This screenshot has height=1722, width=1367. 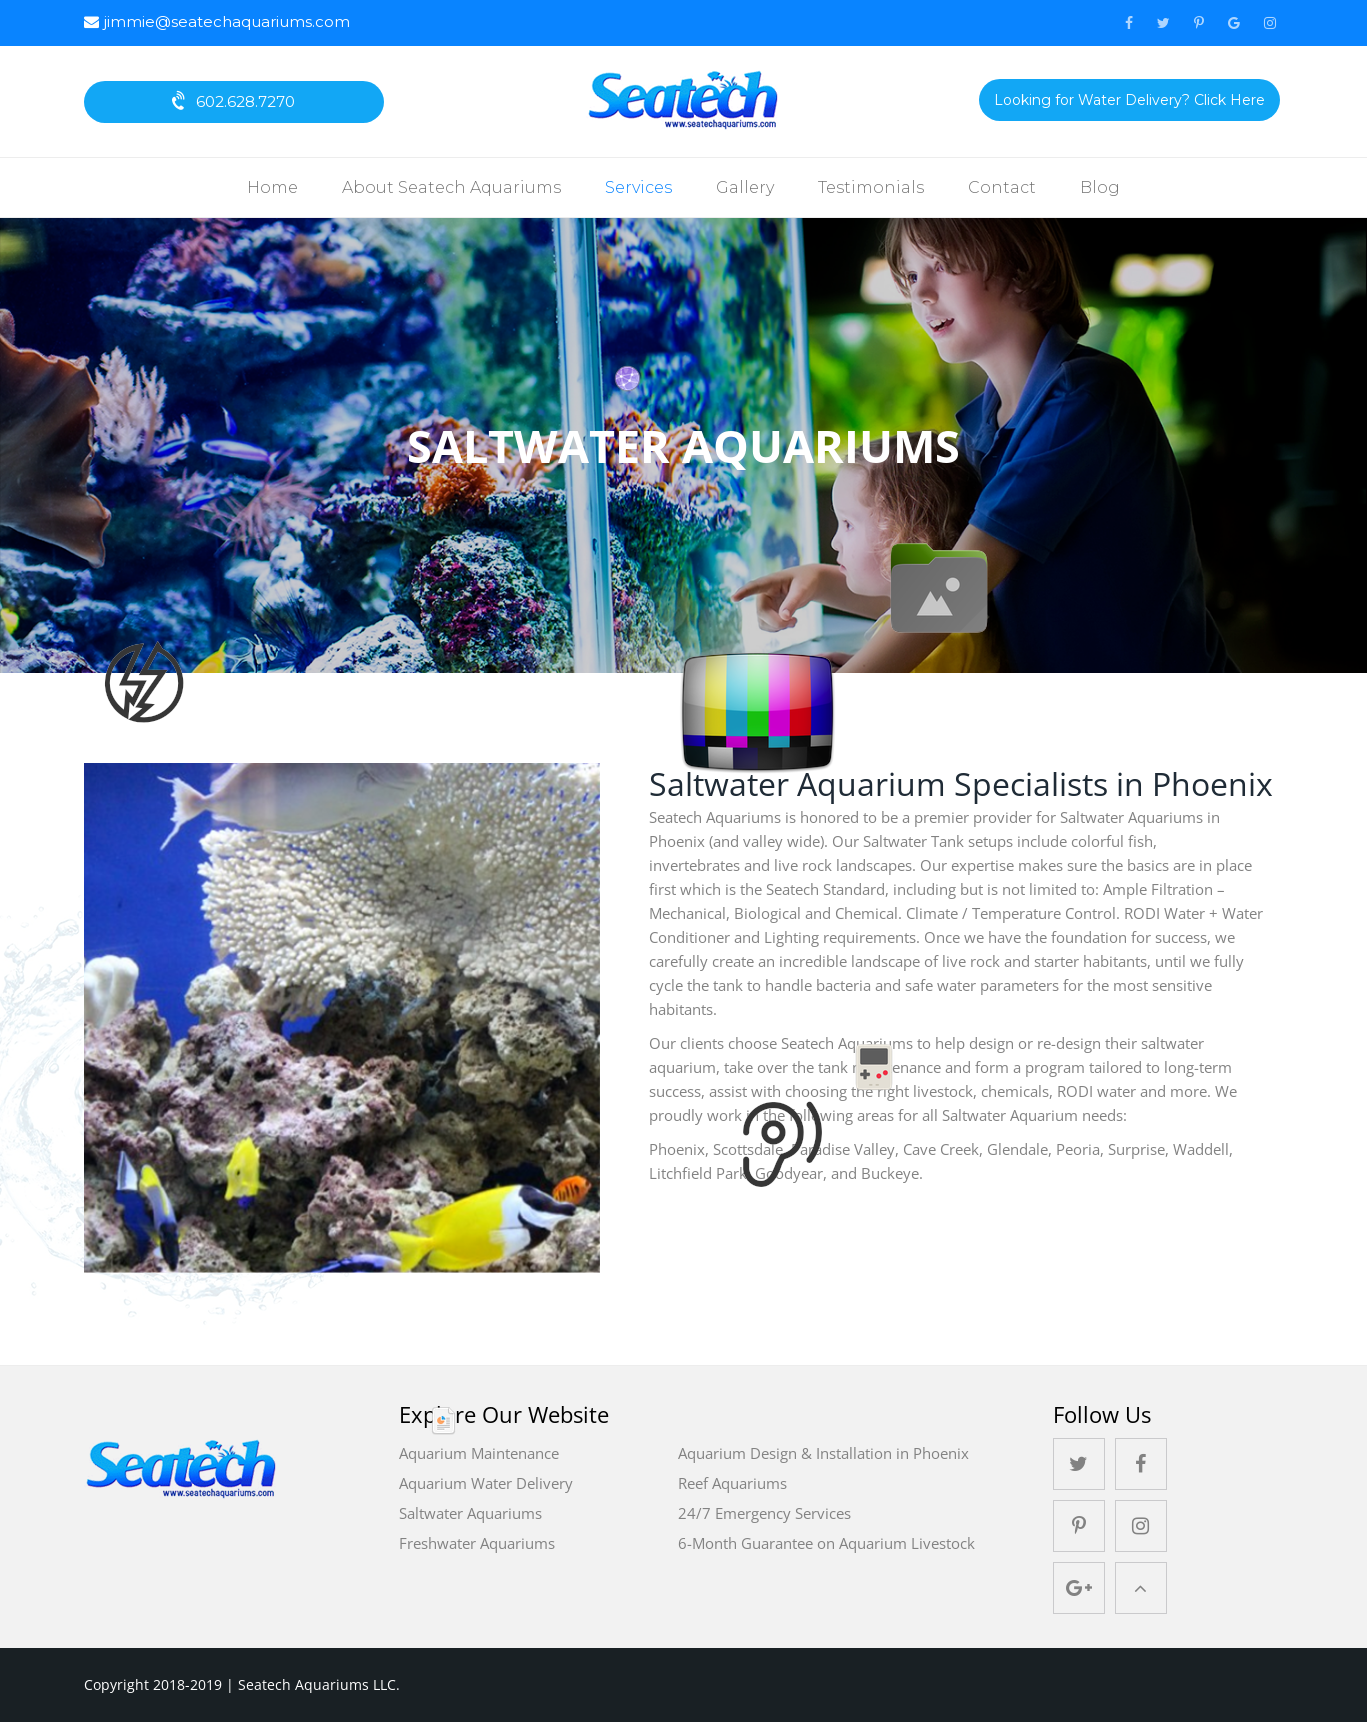 I want to click on open the game store or gaming app, so click(x=874, y=1067).